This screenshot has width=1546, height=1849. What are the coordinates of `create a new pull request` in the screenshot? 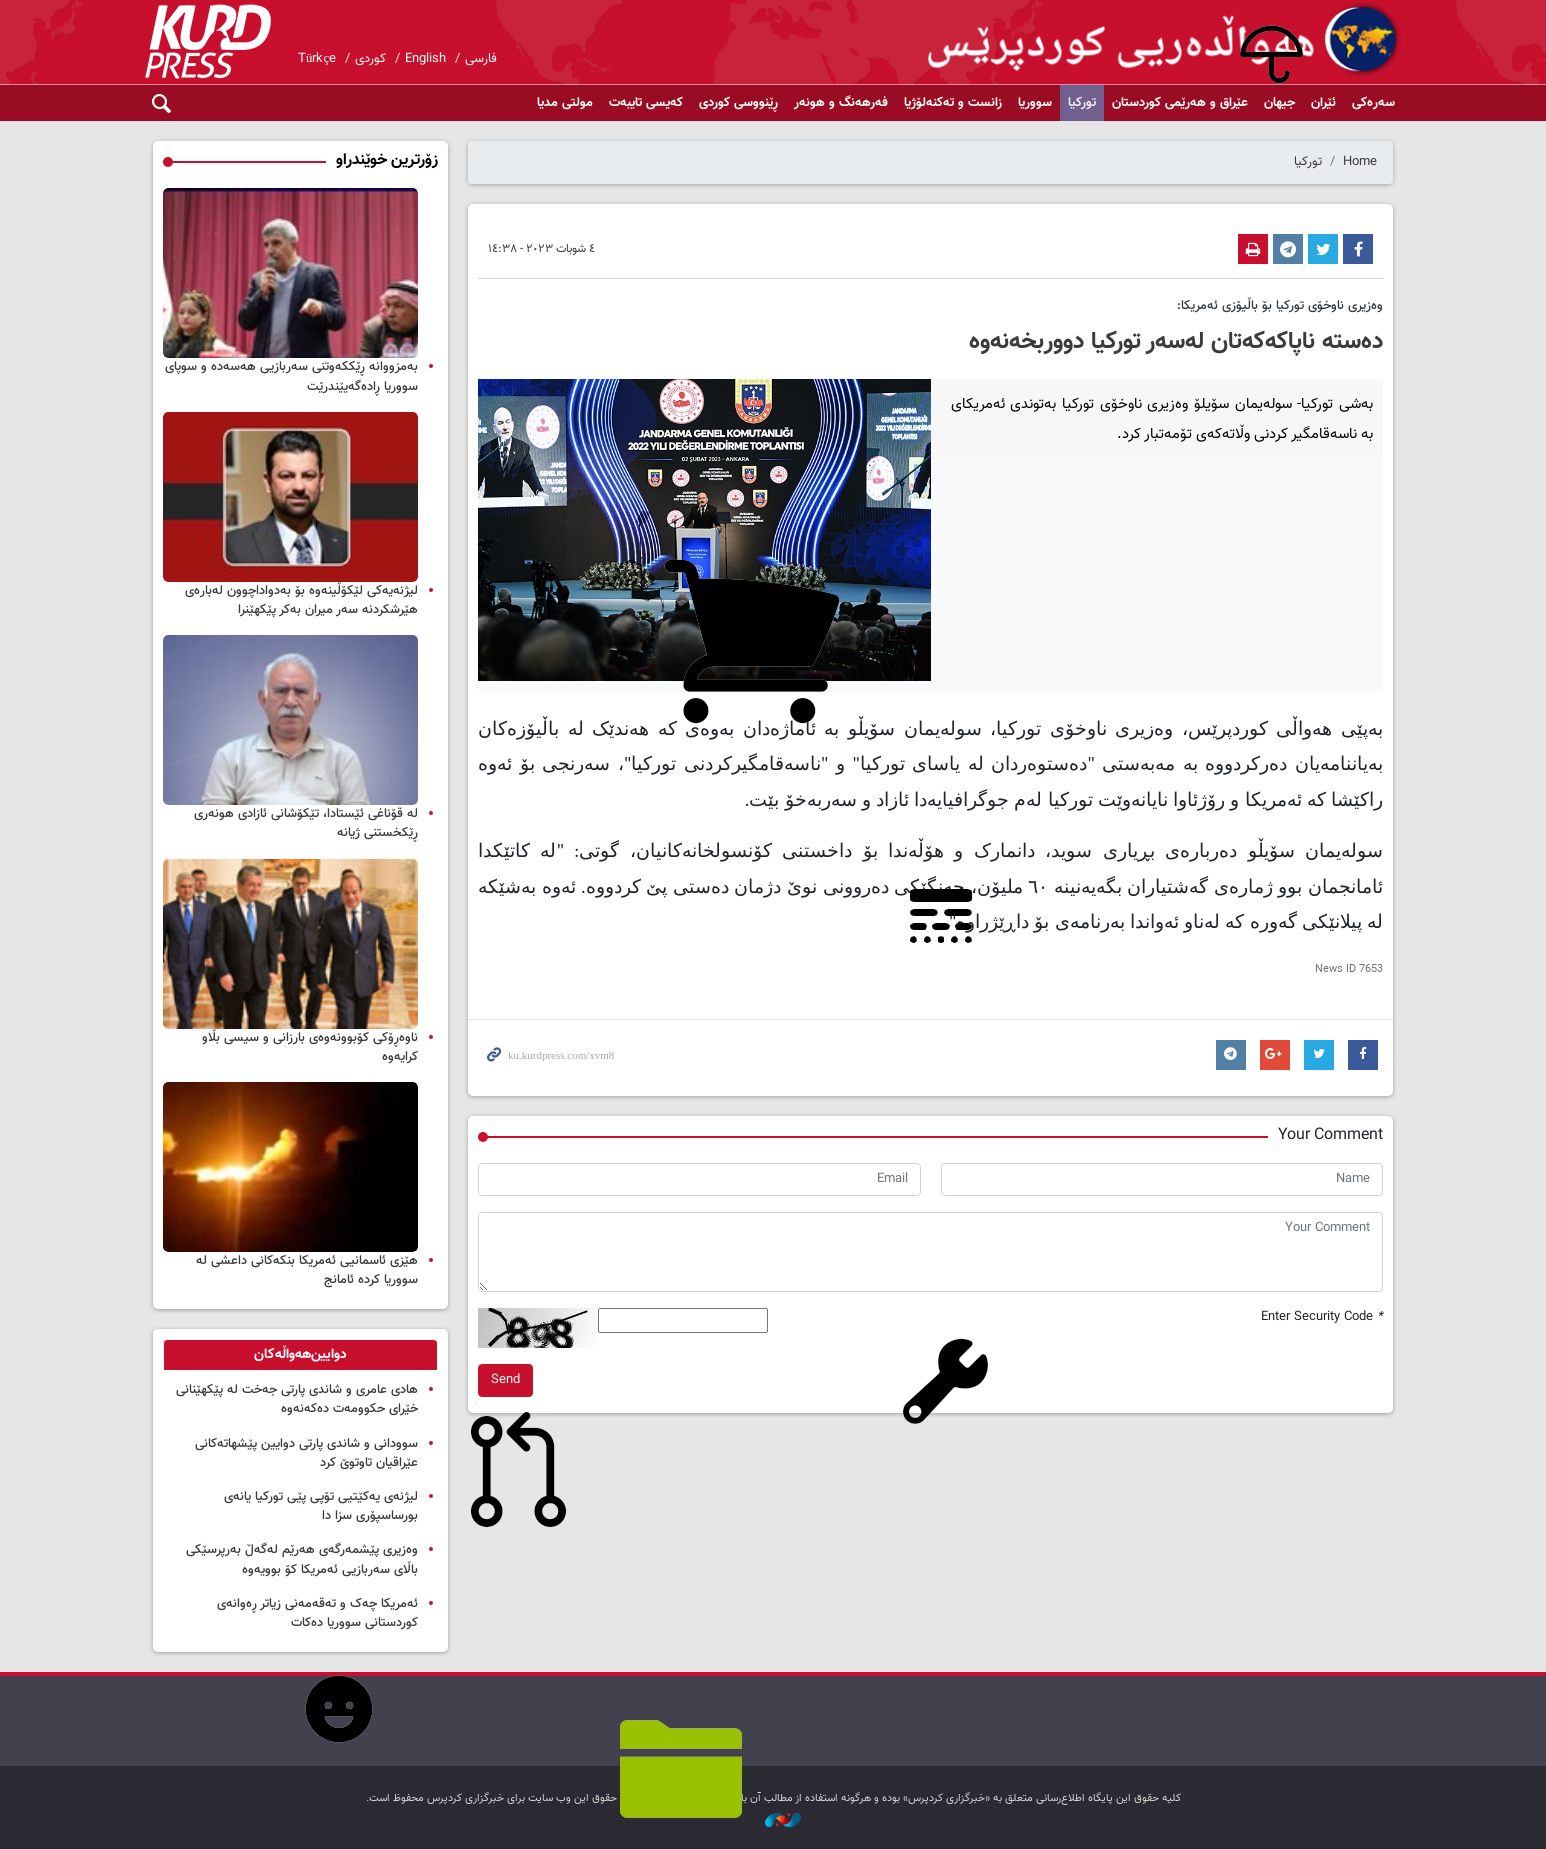 It's located at (518, 1471).